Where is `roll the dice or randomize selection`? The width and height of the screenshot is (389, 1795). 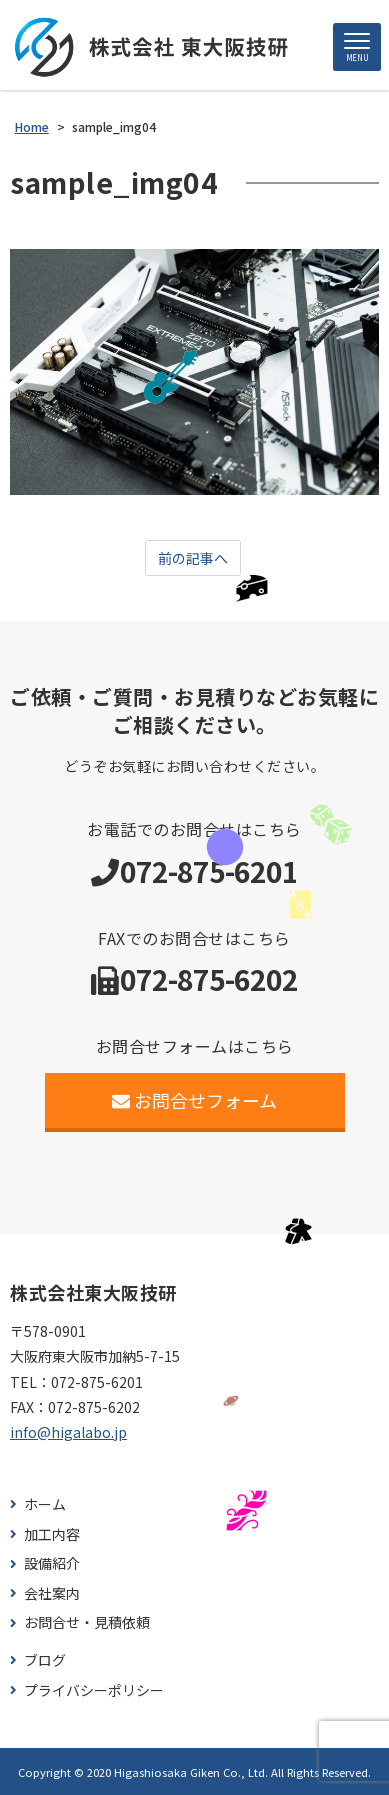 roll the dice or randomize selection is located at coordinates (330, 824).